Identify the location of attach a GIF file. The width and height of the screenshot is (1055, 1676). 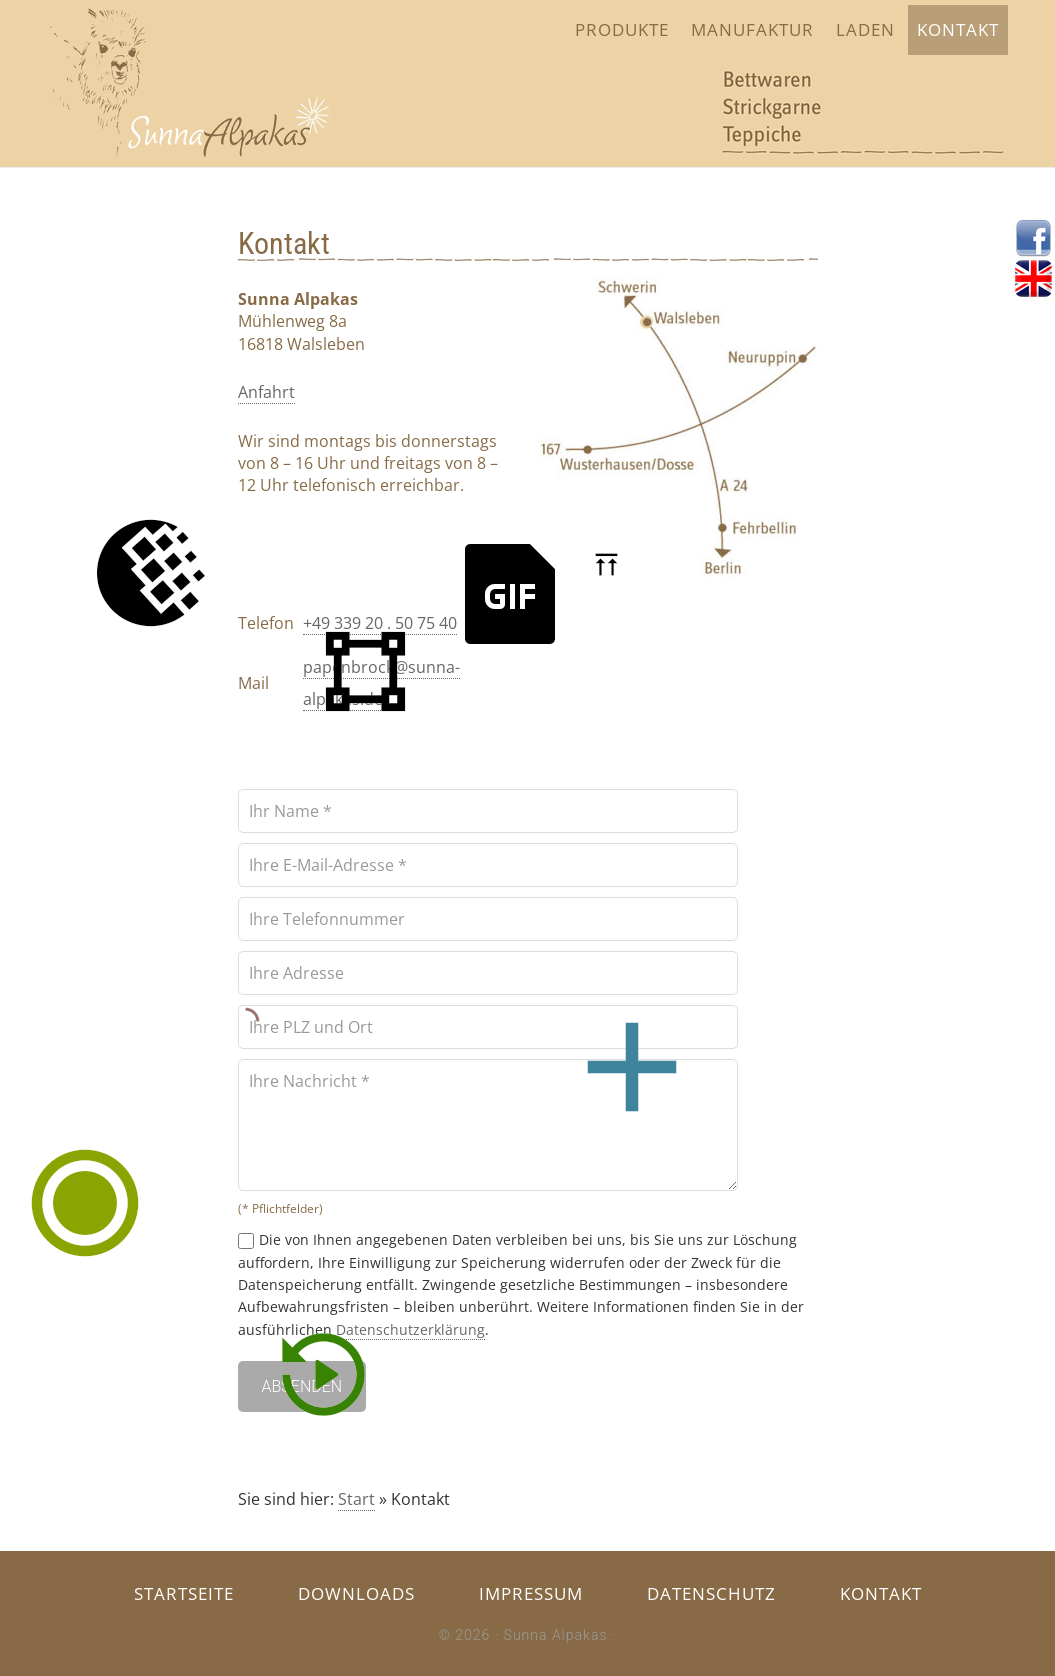
(510, 594).